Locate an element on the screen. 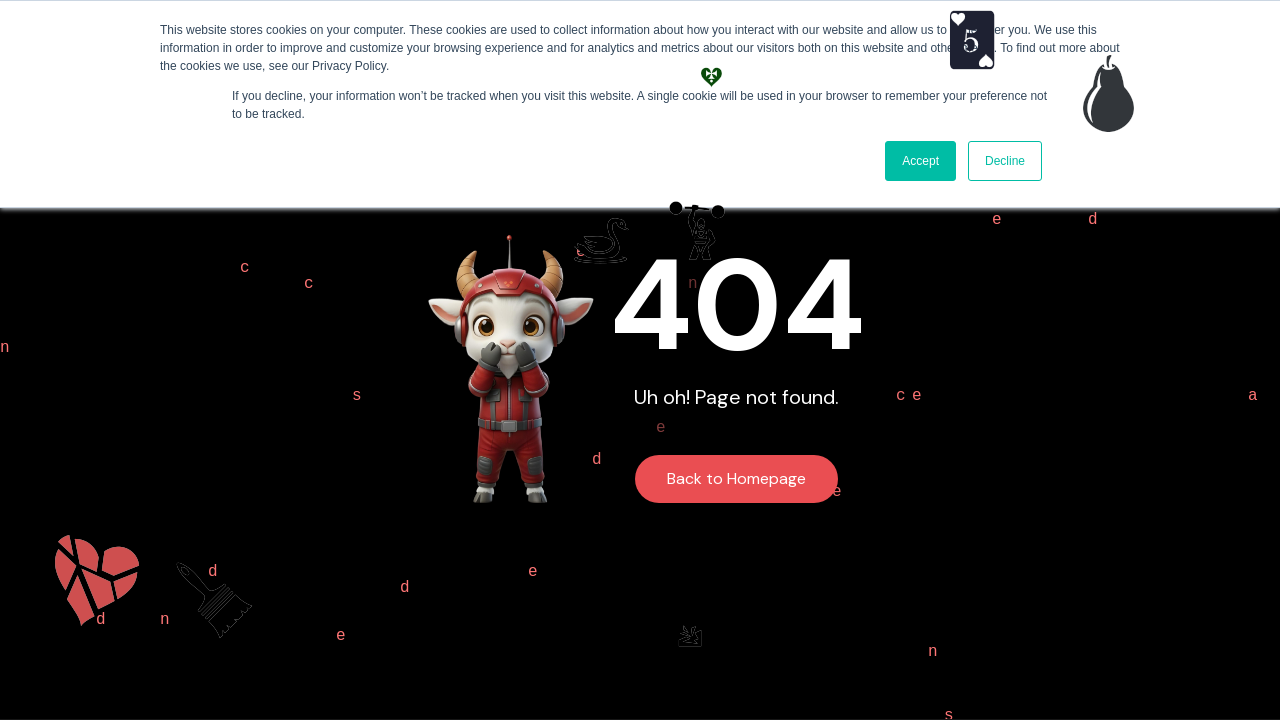 Image resolution: width=1280 pixels, height=720 pixels. decorative swan icon for nature or wildlife themed games is located at coordinates (601, 242).